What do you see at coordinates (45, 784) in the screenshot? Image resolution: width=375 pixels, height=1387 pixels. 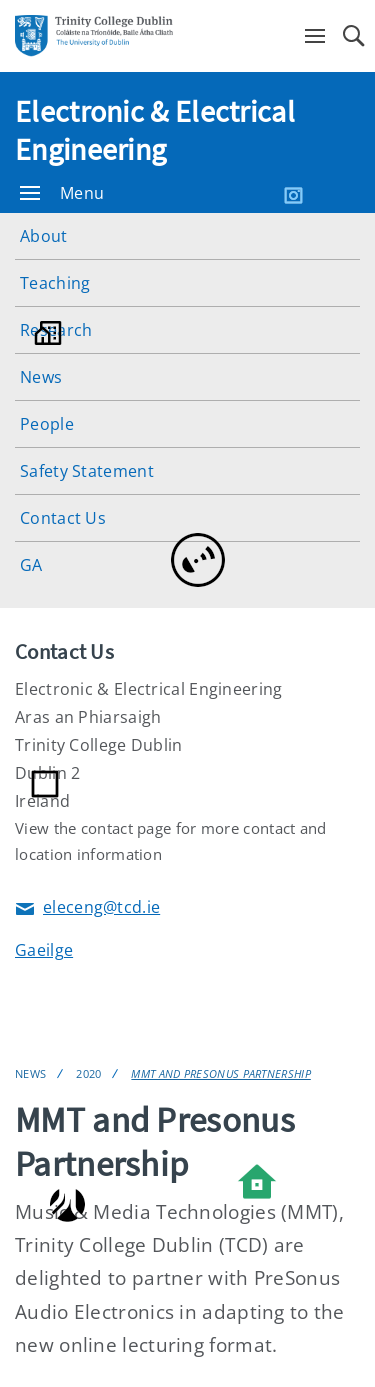 I see `stop media playback` at bounding box center [45, 784].